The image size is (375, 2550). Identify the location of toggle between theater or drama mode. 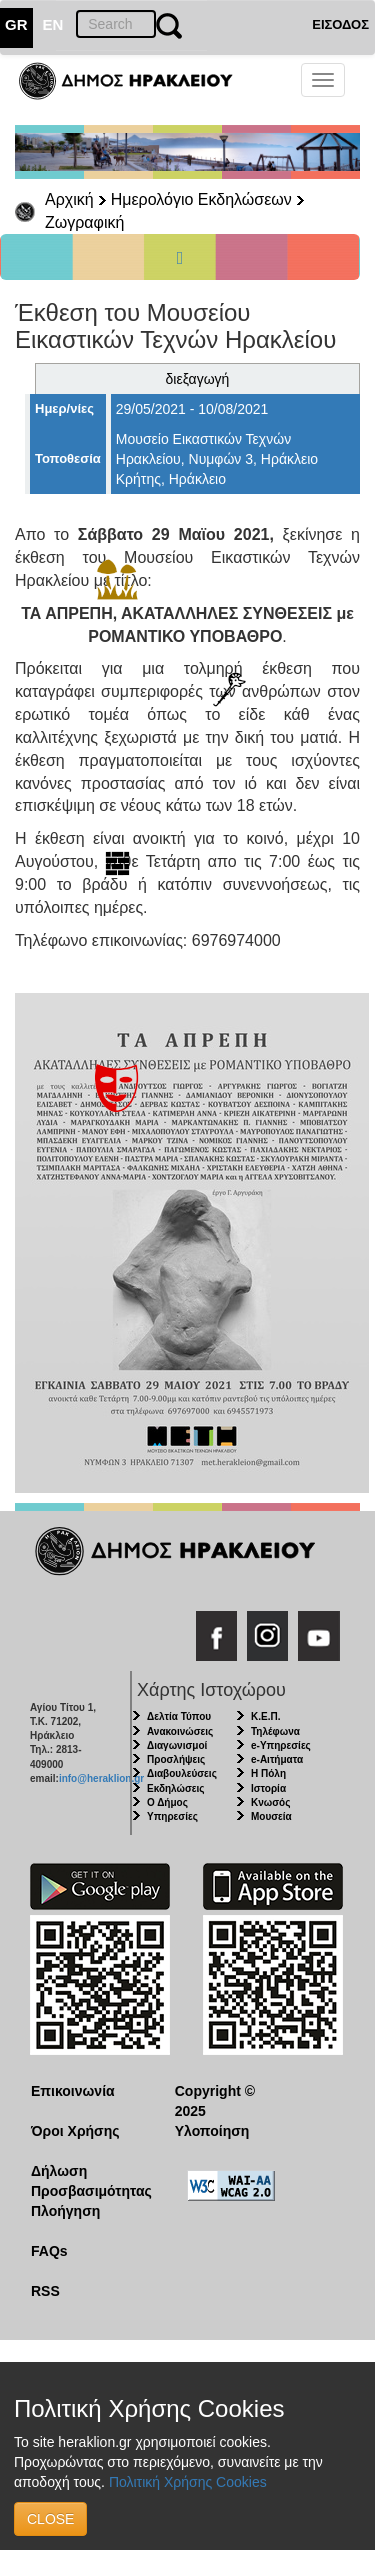
(116, 1088).